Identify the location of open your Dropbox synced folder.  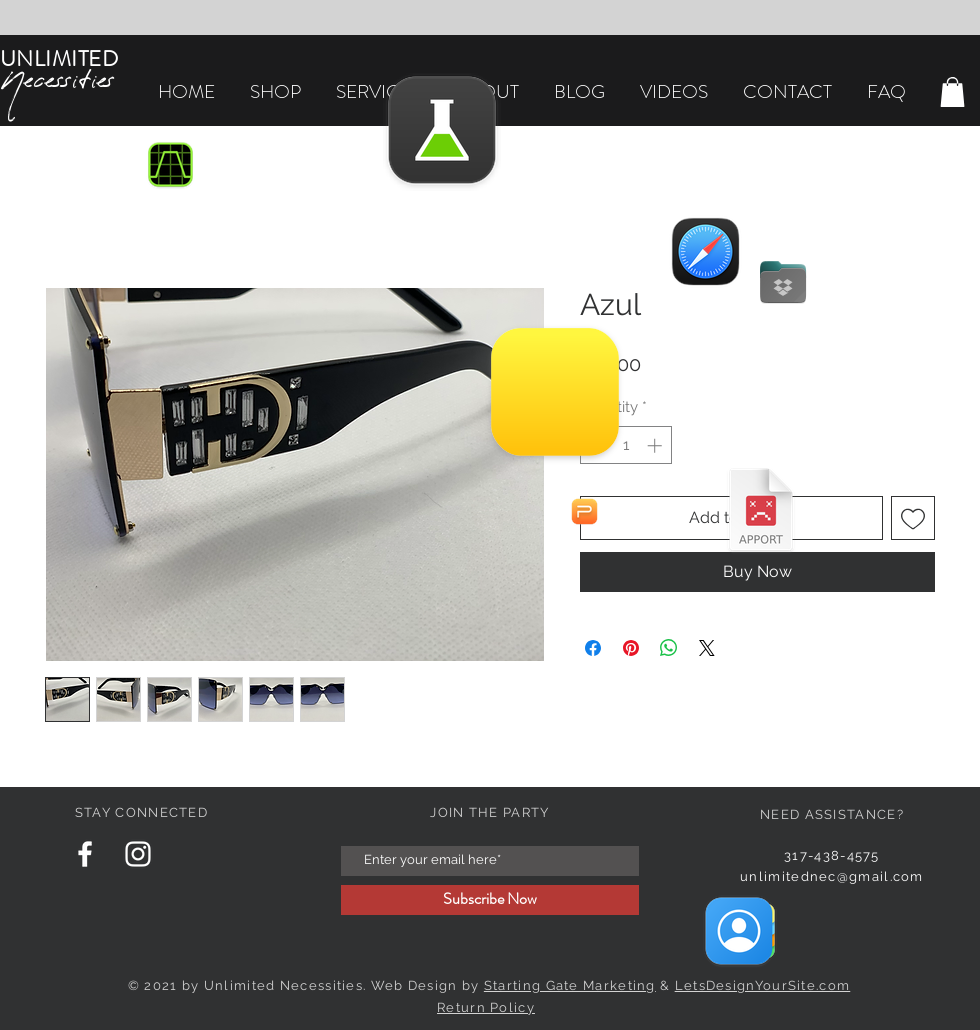
(783, 282).